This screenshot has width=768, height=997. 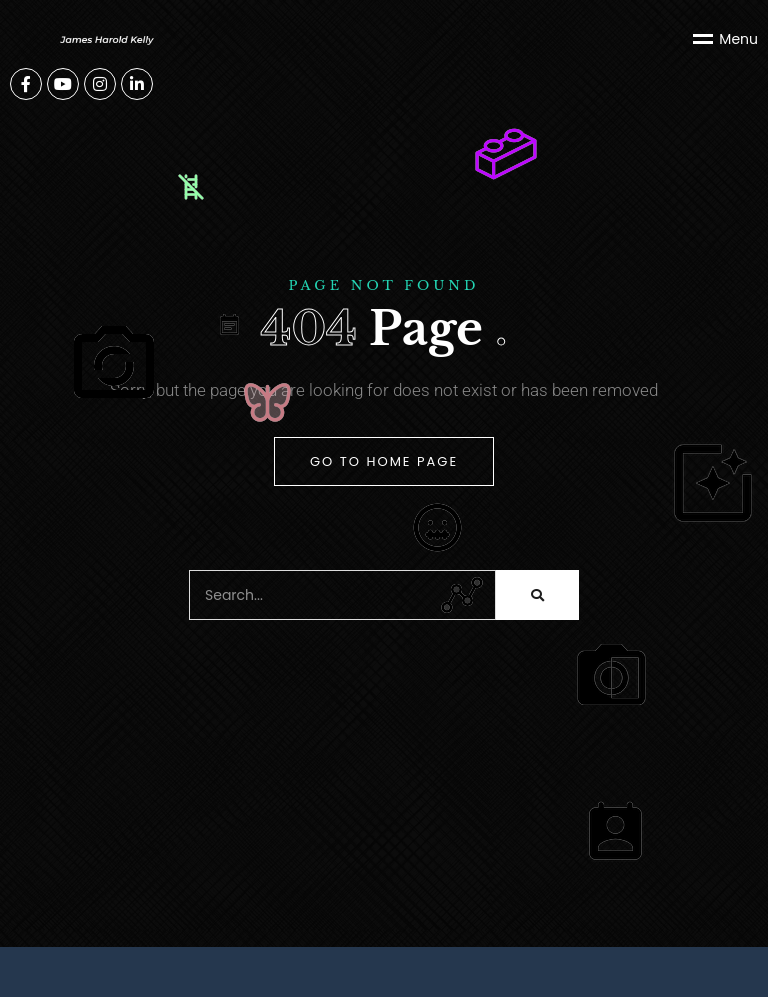 I want to click on apply black and white filter to photos, so click(x=611, y=674).